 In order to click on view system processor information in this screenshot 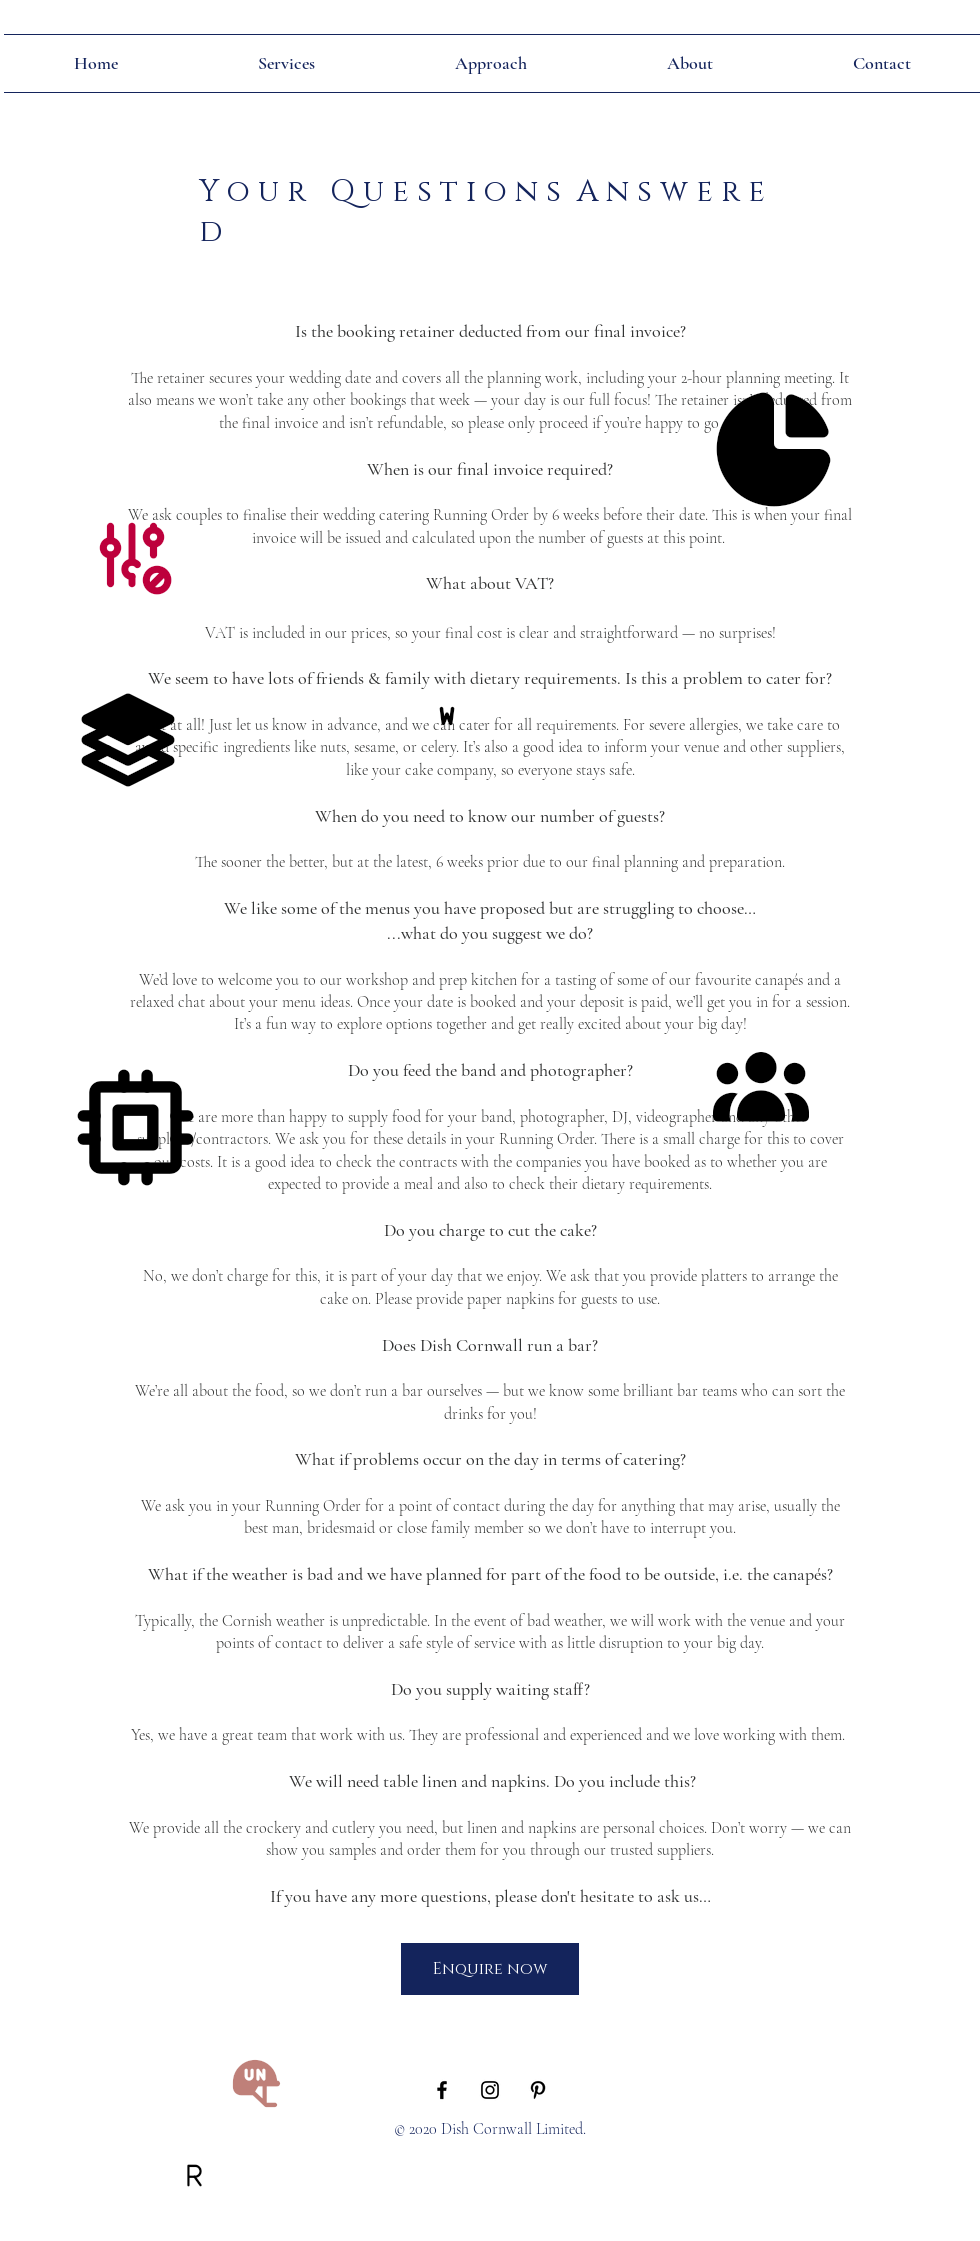, I will do `click(135, 1127)`.